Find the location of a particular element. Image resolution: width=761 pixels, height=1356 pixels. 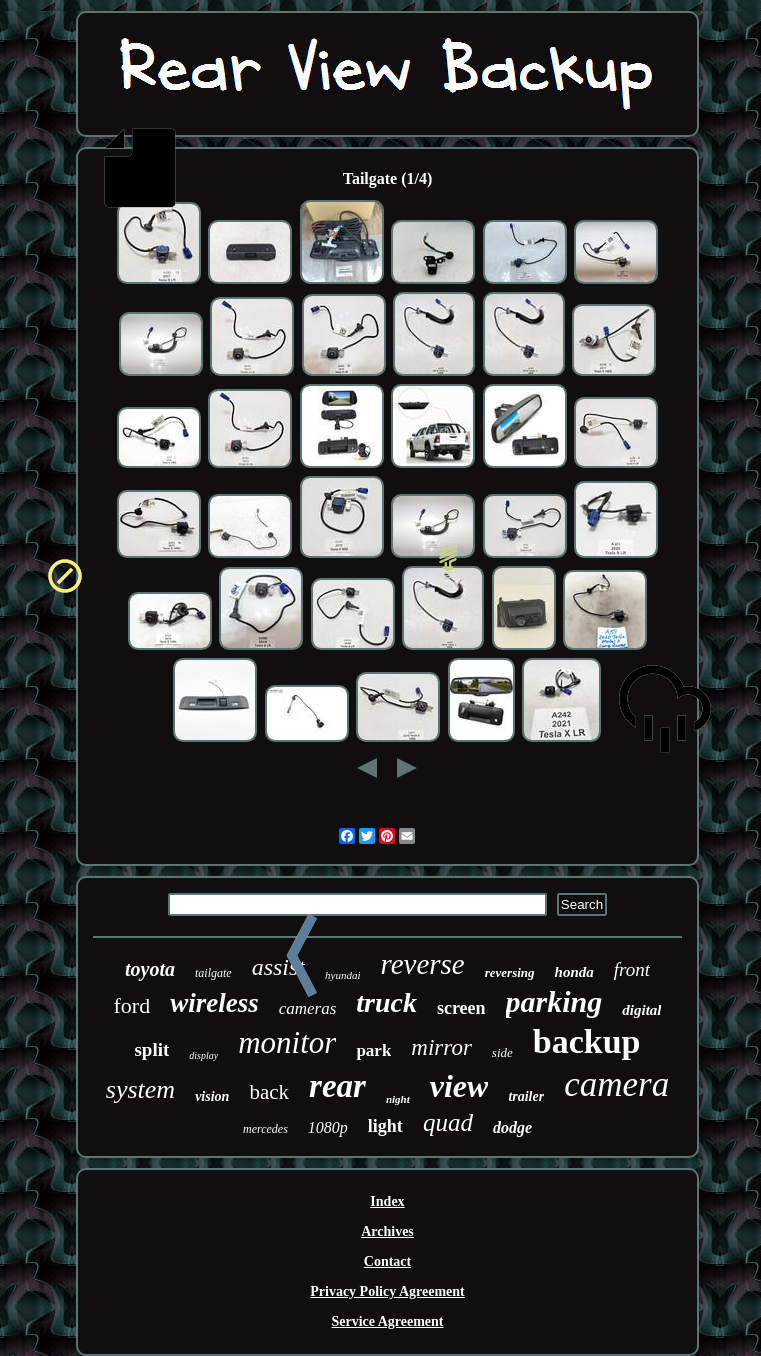

view or open a document is located at coordinates (140, 168).